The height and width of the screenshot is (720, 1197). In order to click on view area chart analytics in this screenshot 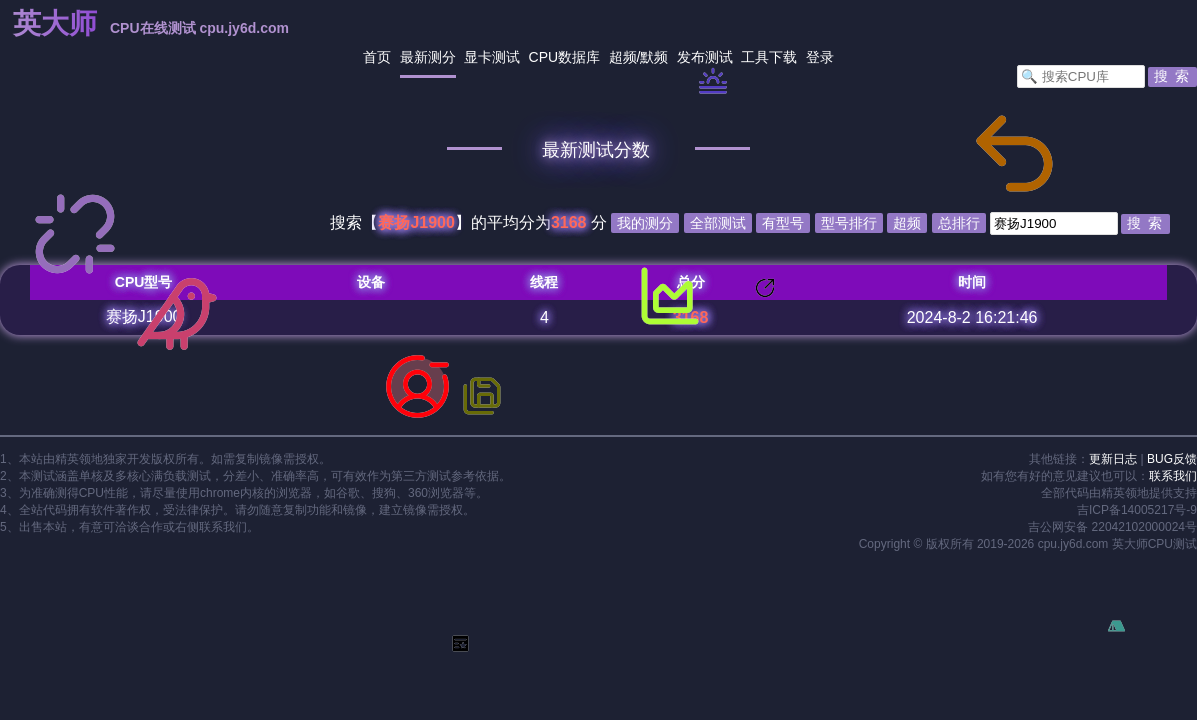, I will do `click(670, 296)`.